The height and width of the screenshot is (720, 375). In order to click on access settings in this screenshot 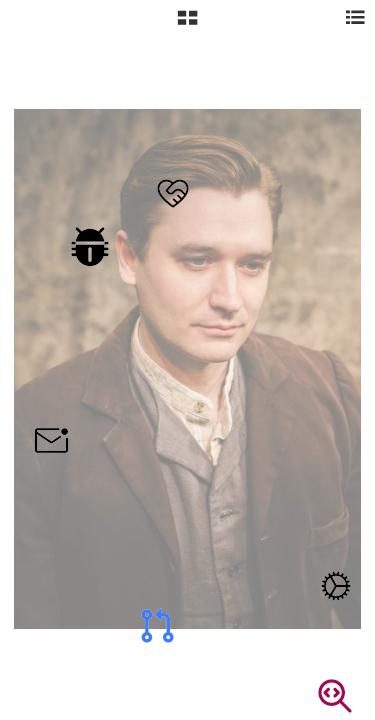, I will do `click(336, 586)`.